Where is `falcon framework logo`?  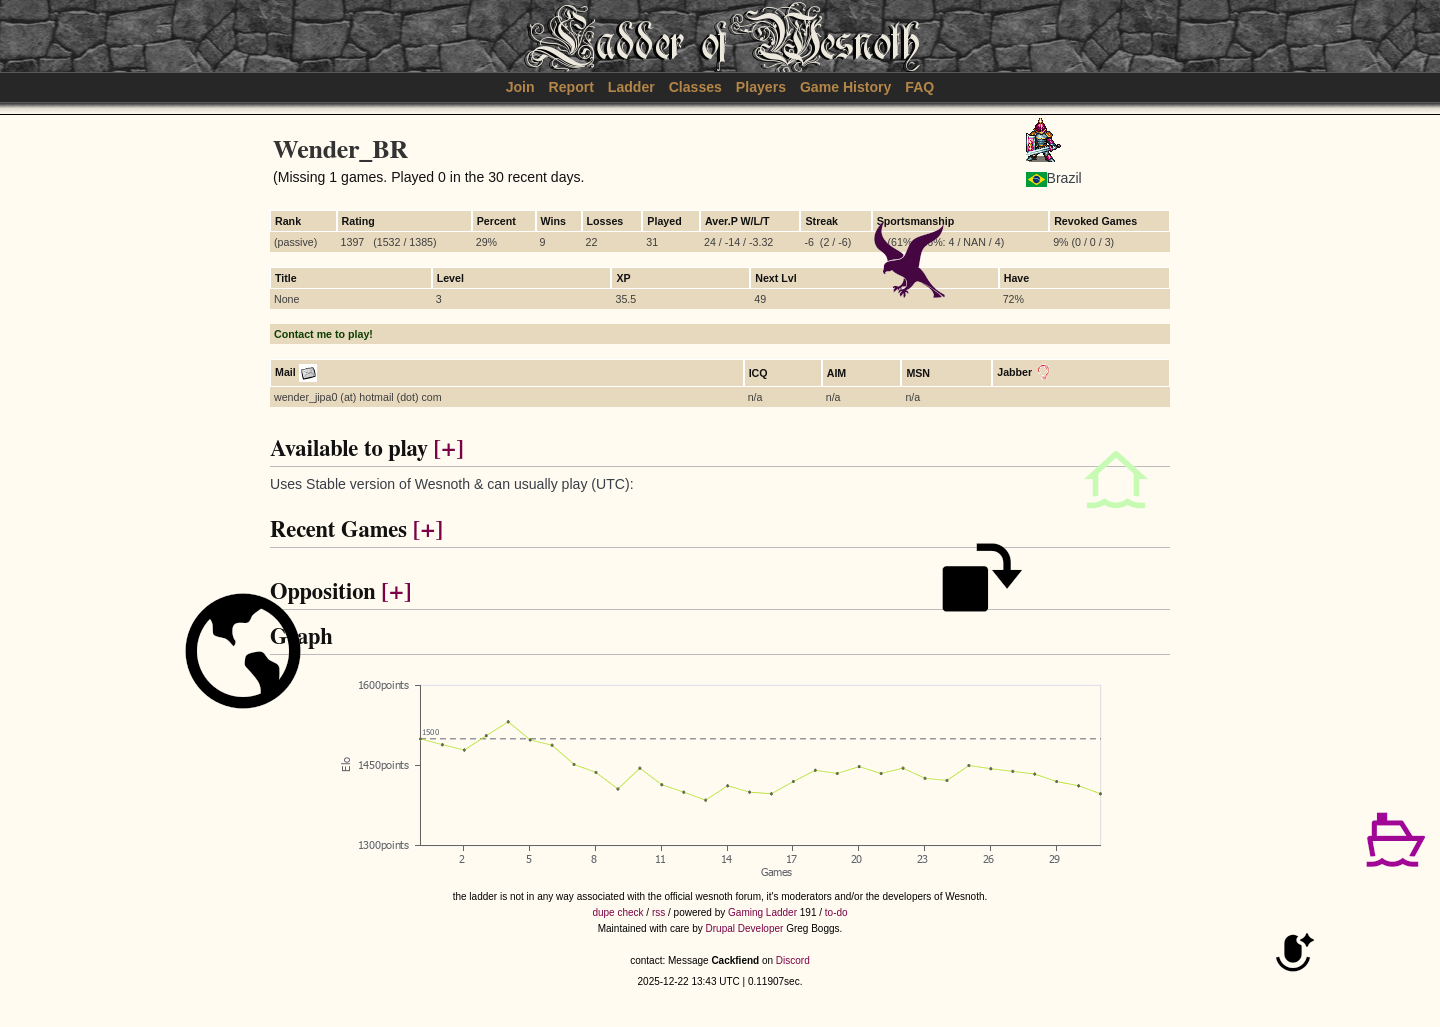 falcon framework logo is located at coordinates (909, 259).